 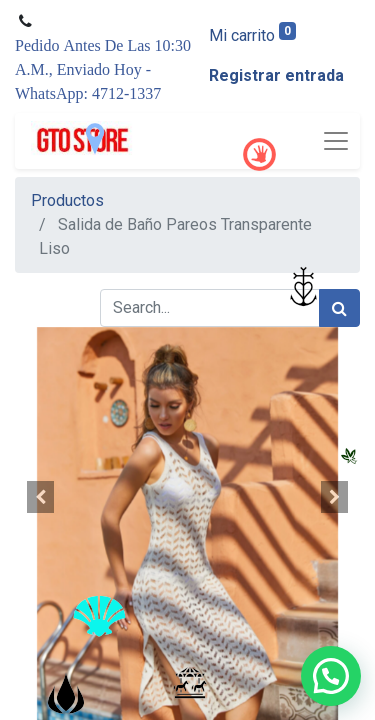 What do you see at coordinates (259, 154) in the screenshot?
I see `indicates an interactive or usable item` at bounding box center [259, 154].